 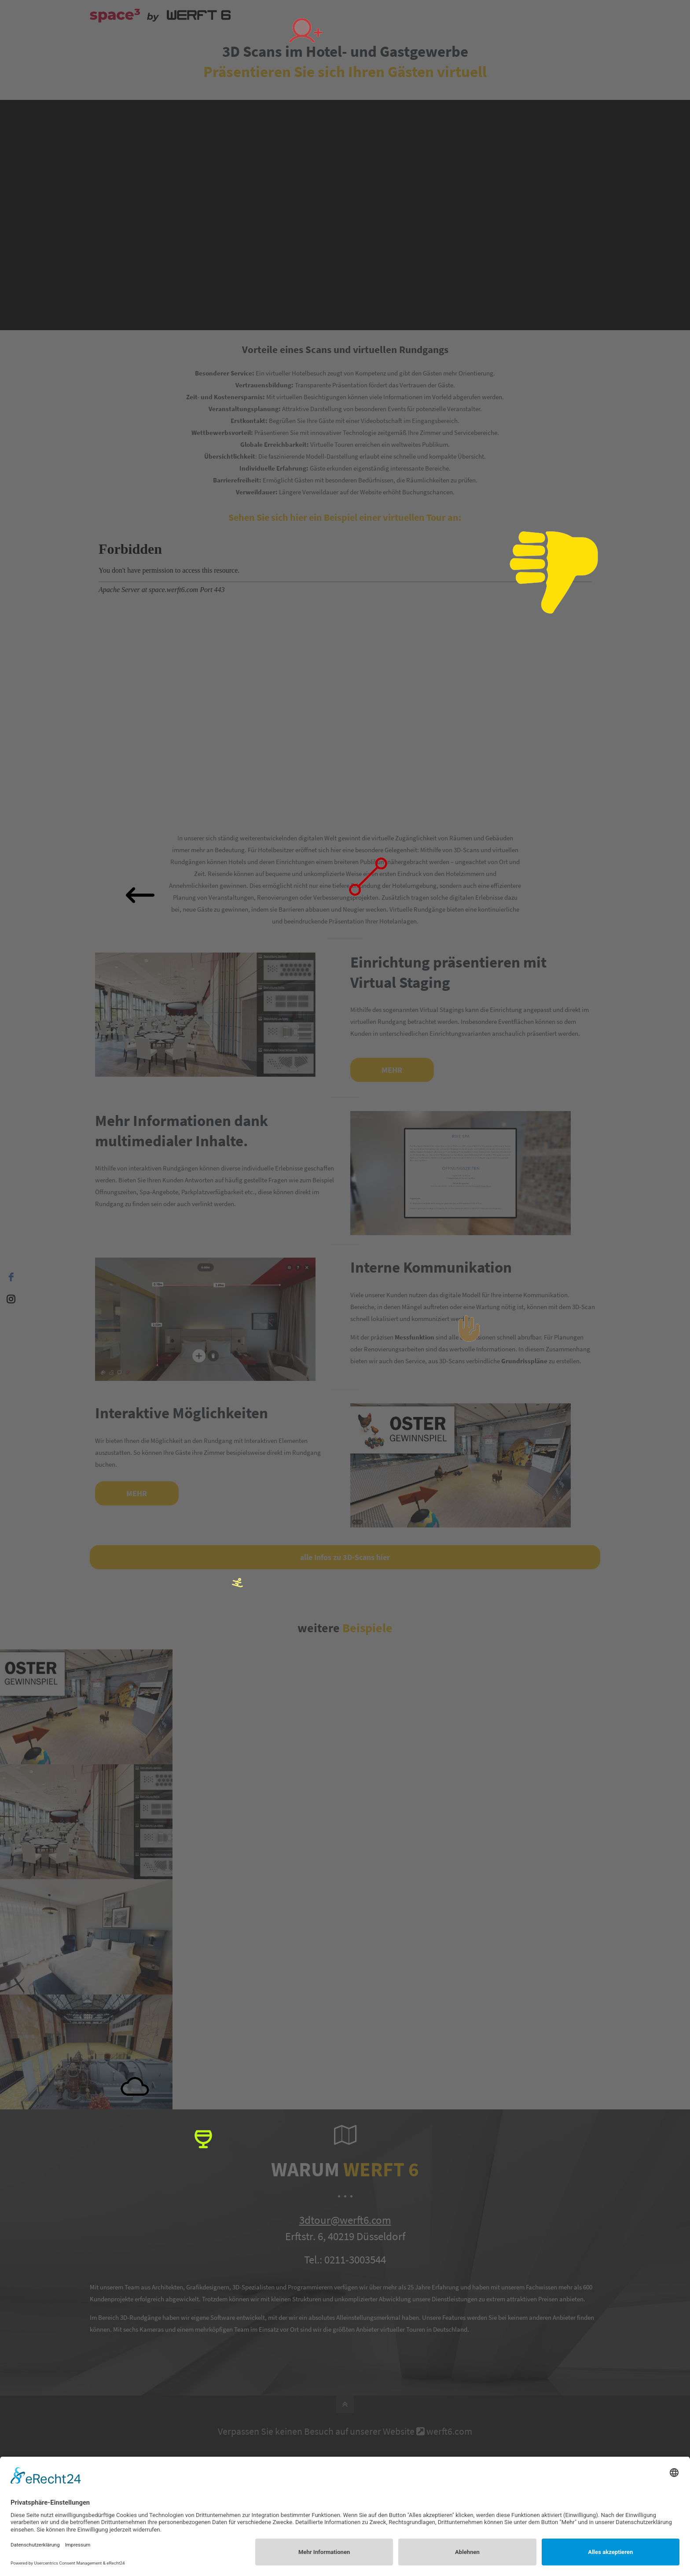 I want to click on draw a line between two points, so click(x=368, y=876).